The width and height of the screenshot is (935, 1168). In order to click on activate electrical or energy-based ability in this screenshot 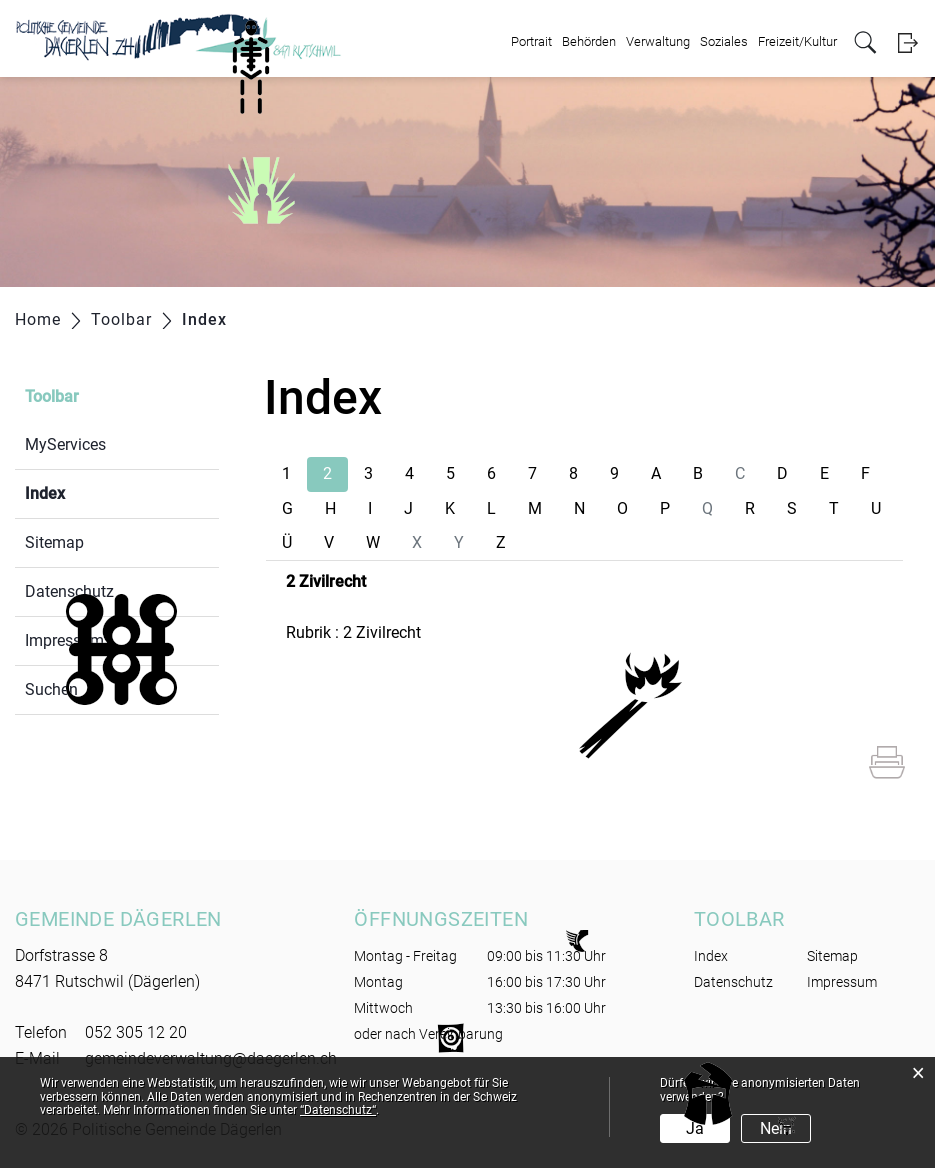, I will do `click(787, 1126)`.